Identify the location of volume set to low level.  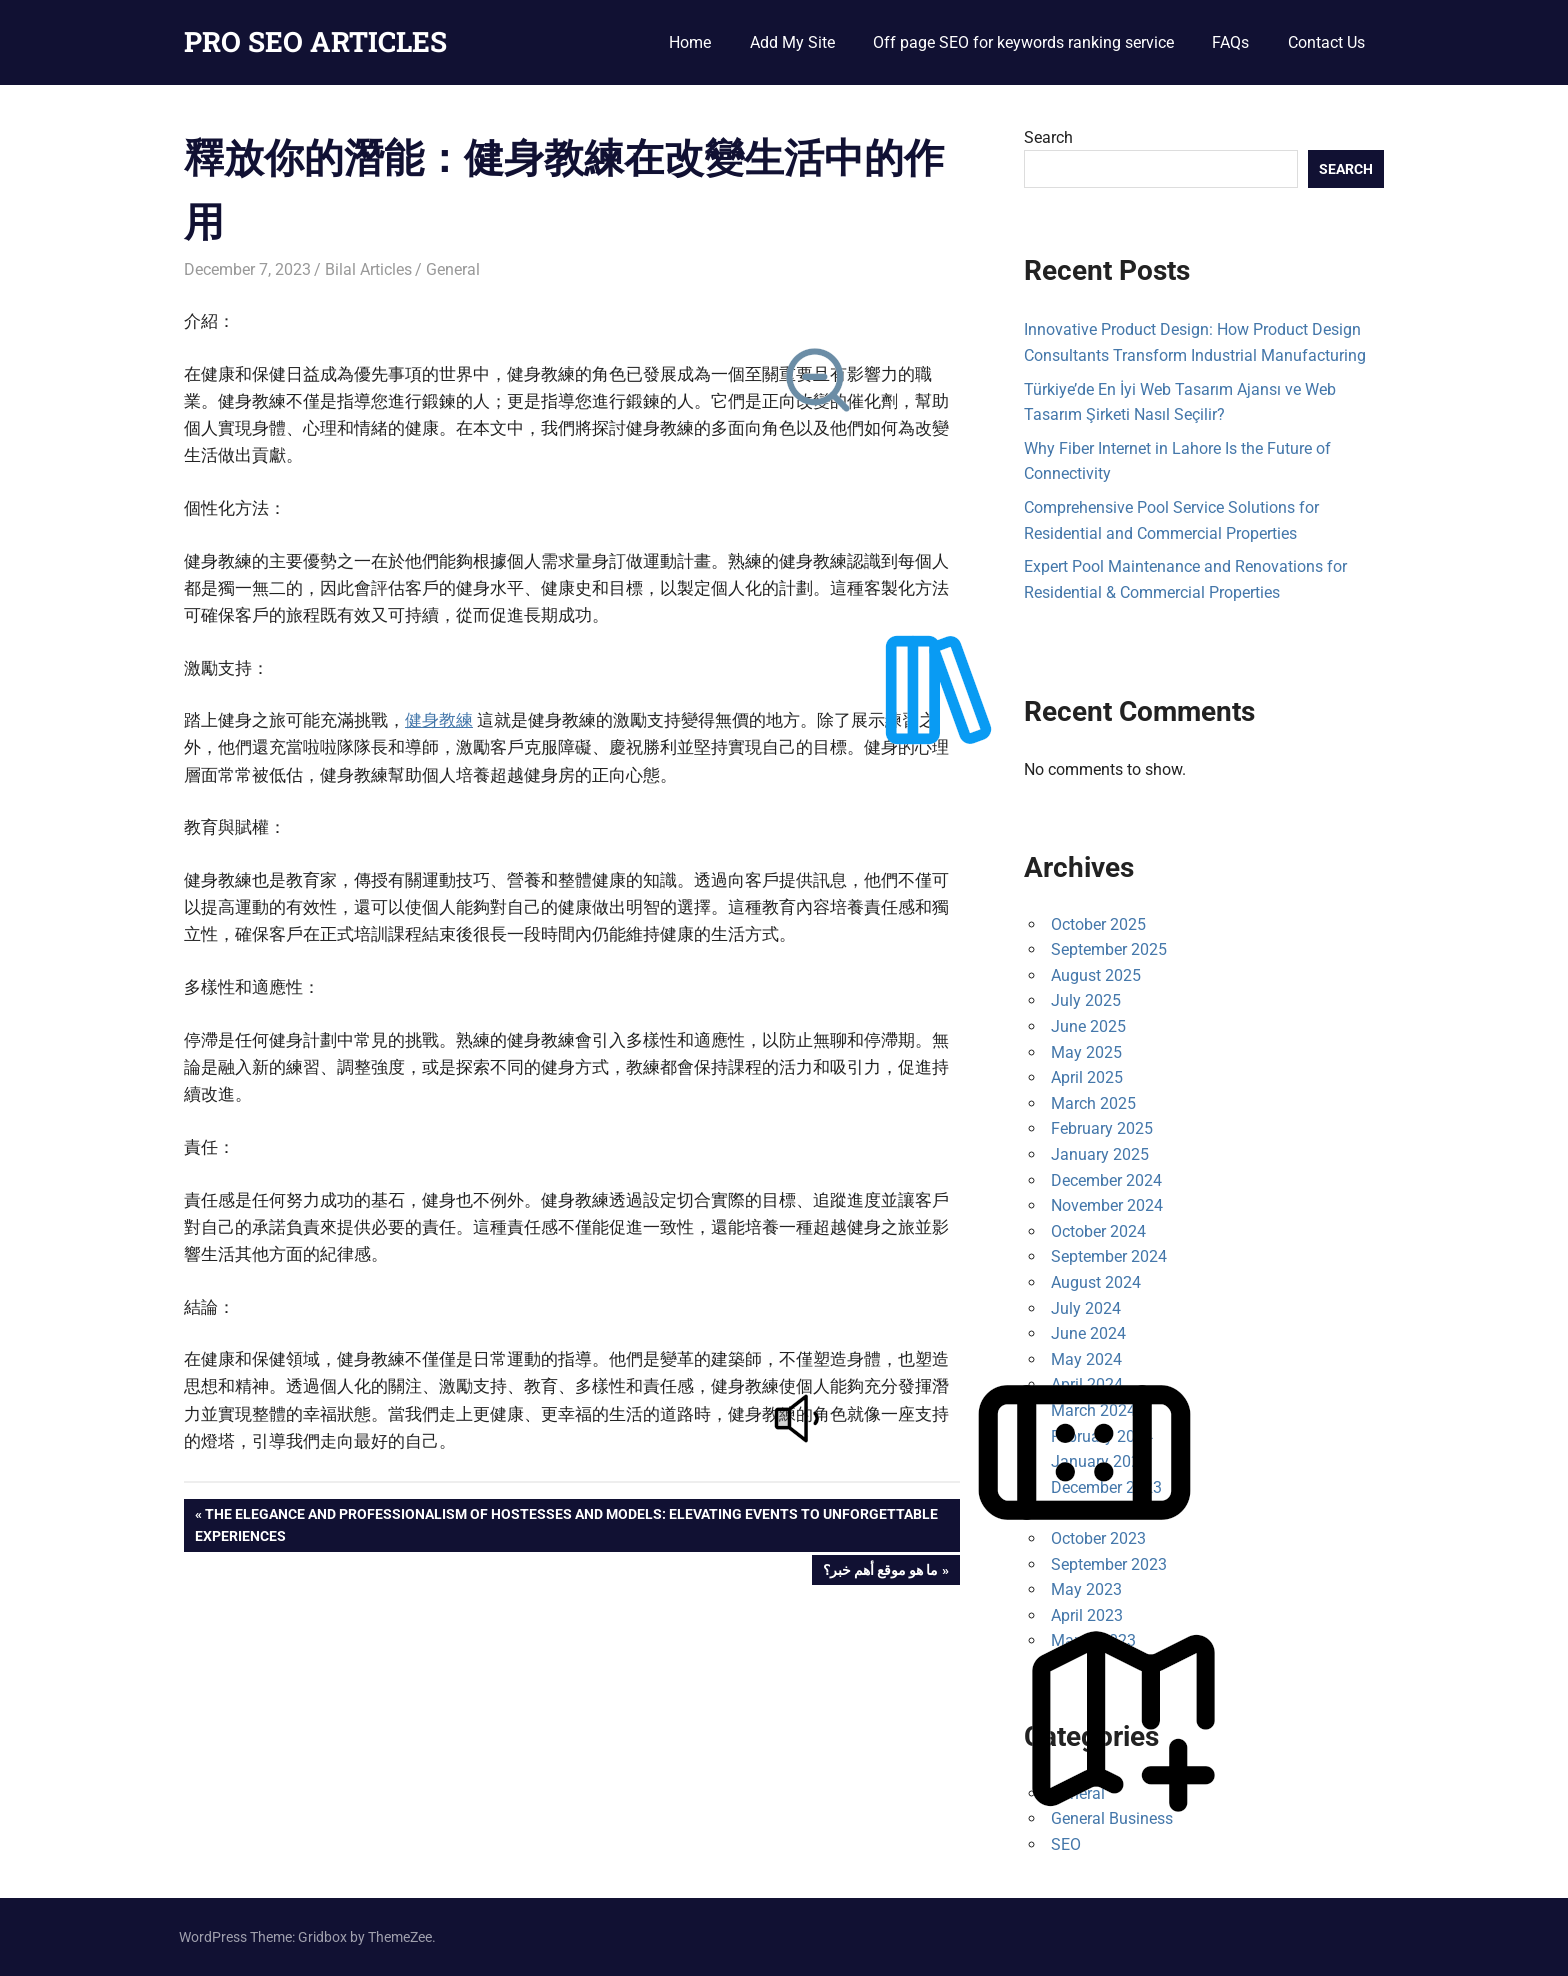
(800, 1418).